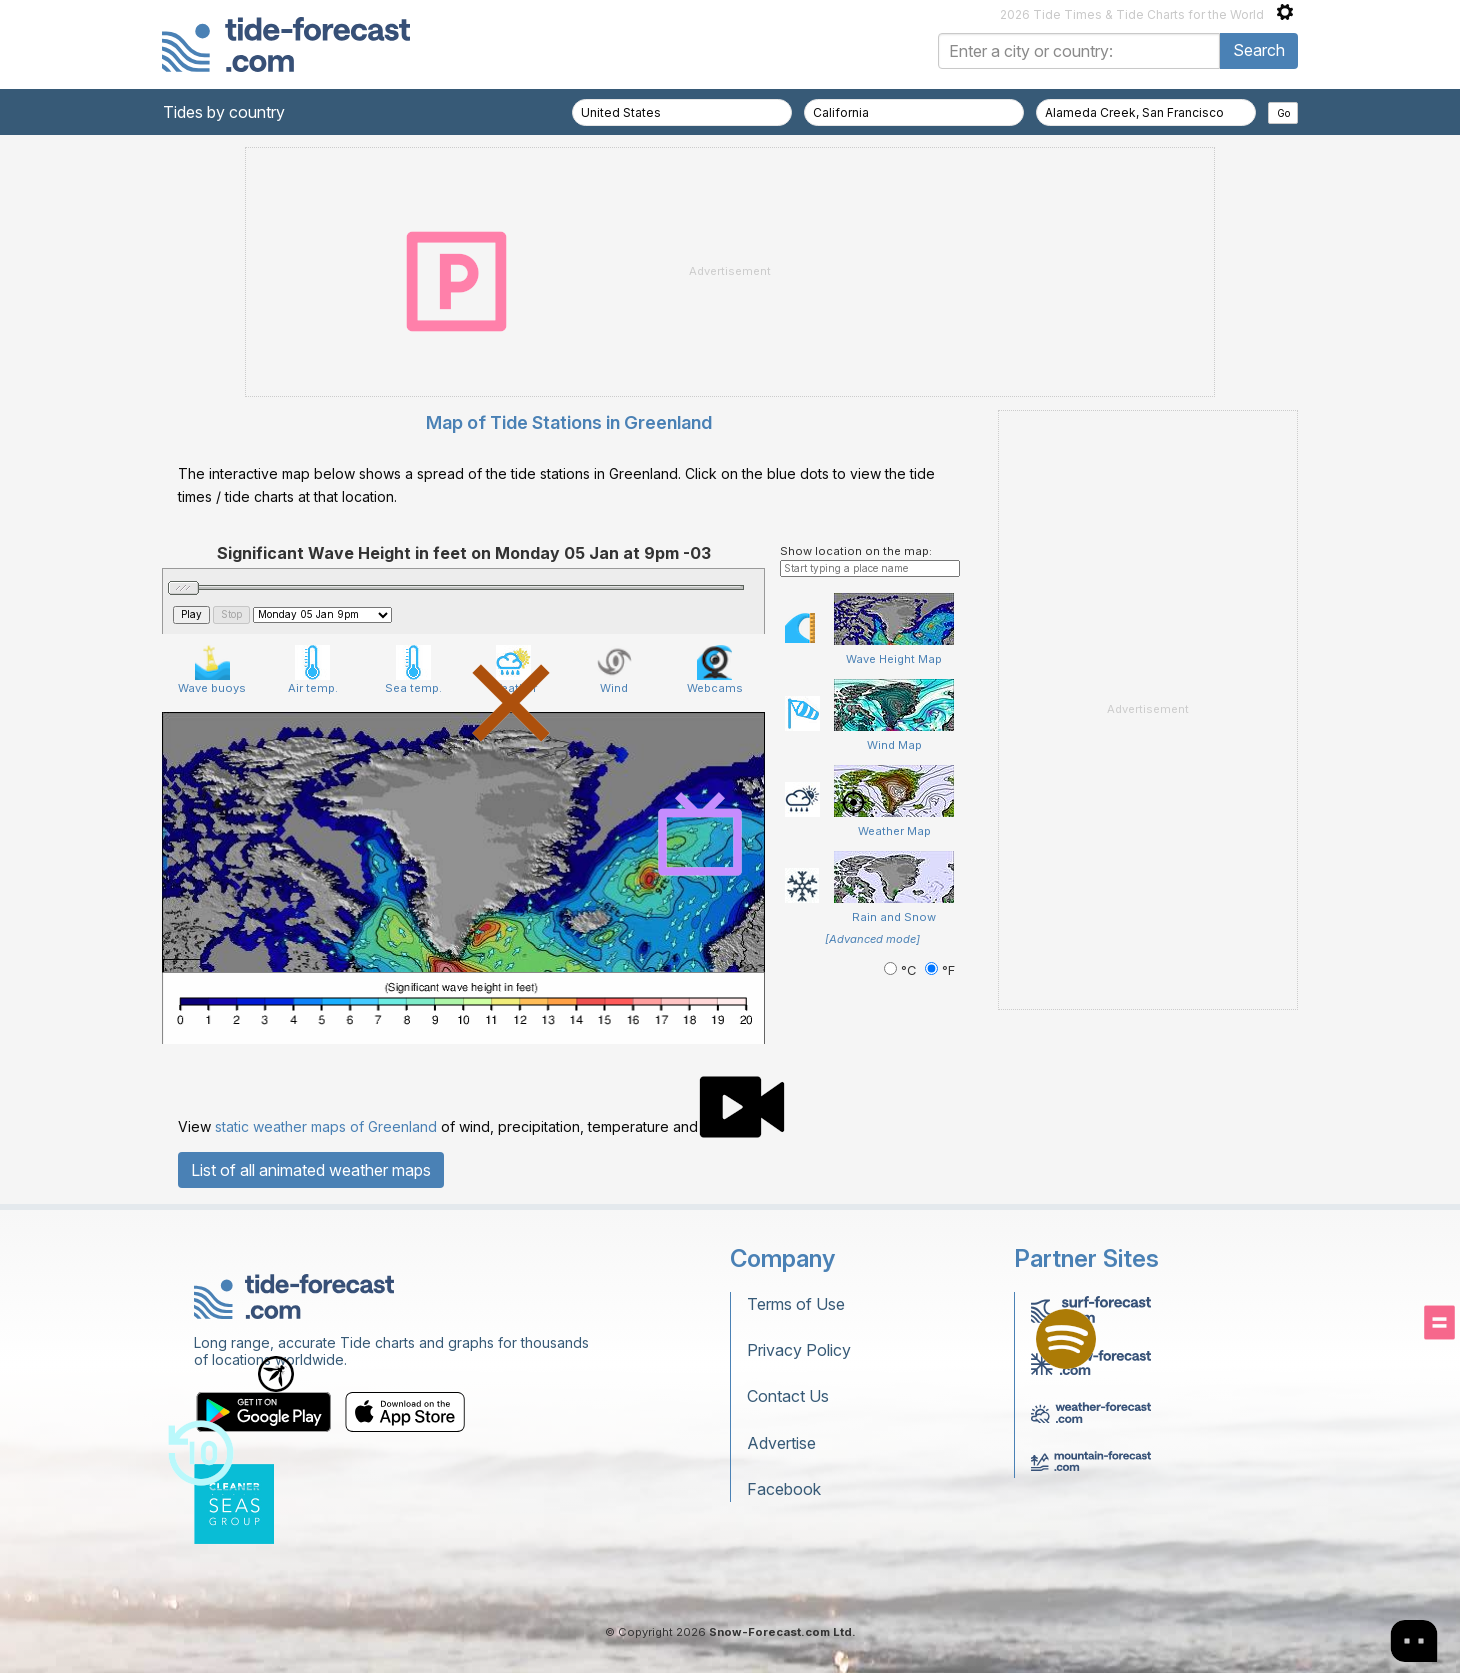  Describe the element at coordinates (853, 802) in the screenshot. I see `center or focus on current location` at that location.